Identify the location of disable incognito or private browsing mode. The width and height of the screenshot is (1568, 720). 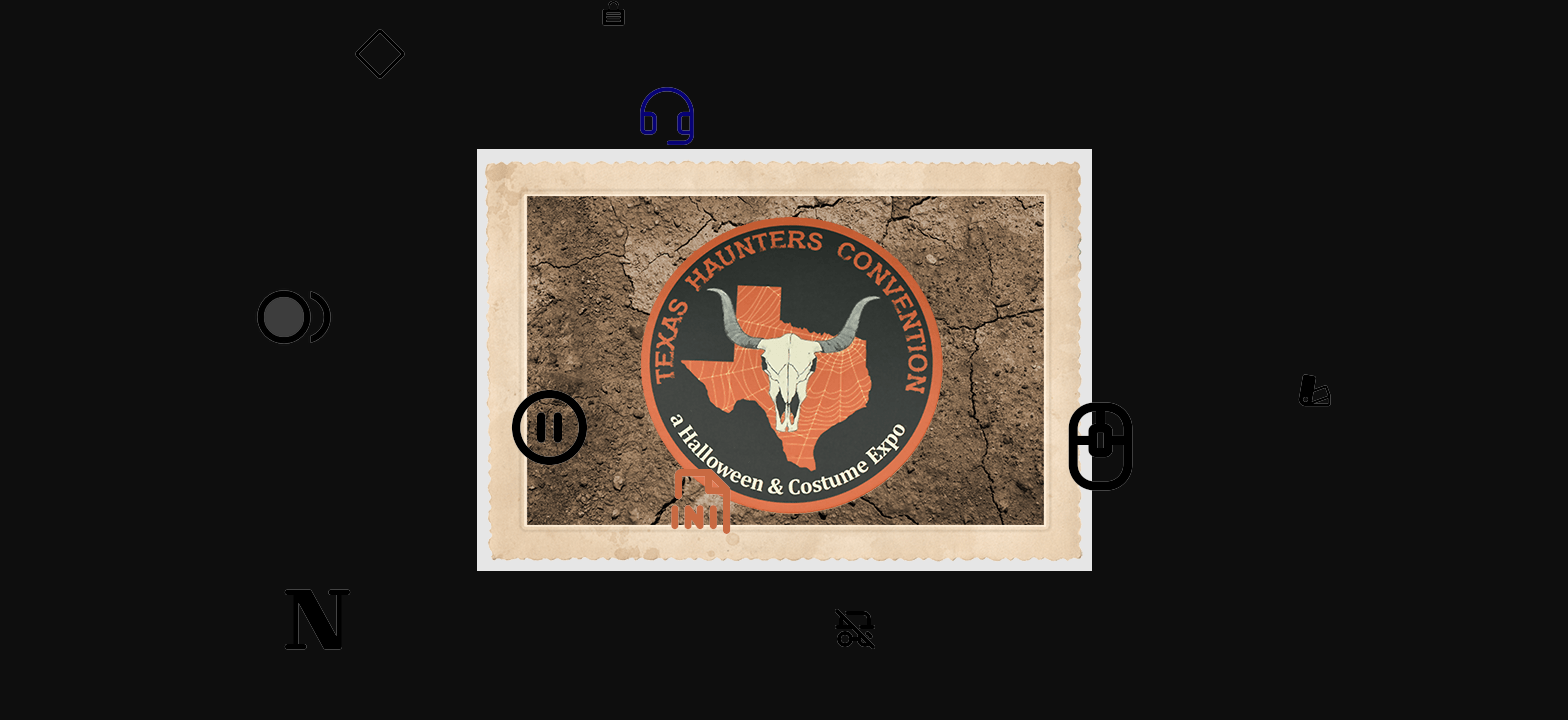
(855, 629).